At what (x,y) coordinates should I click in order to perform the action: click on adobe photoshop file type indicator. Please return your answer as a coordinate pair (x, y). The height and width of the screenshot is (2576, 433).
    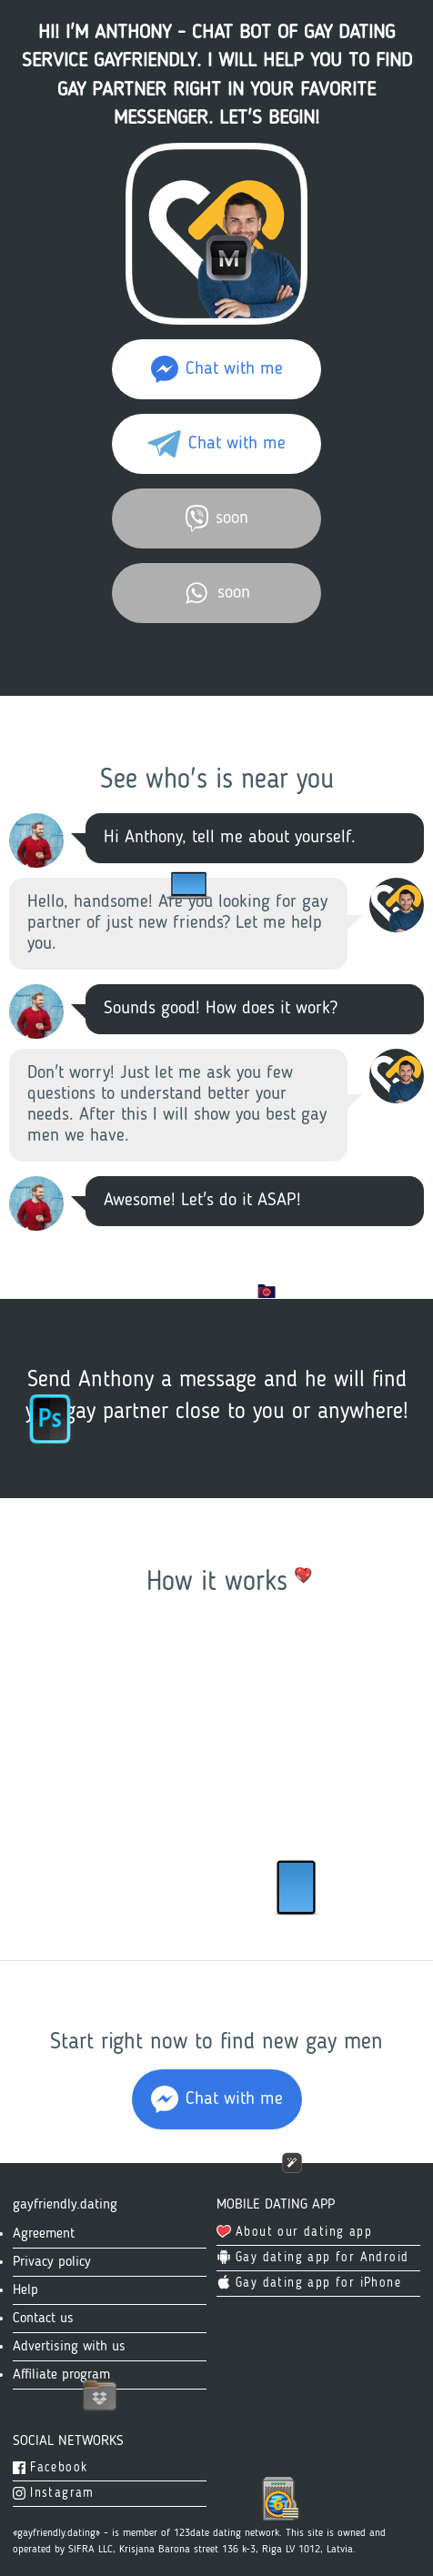
    Looking at the image, I should click on (50, 1419).